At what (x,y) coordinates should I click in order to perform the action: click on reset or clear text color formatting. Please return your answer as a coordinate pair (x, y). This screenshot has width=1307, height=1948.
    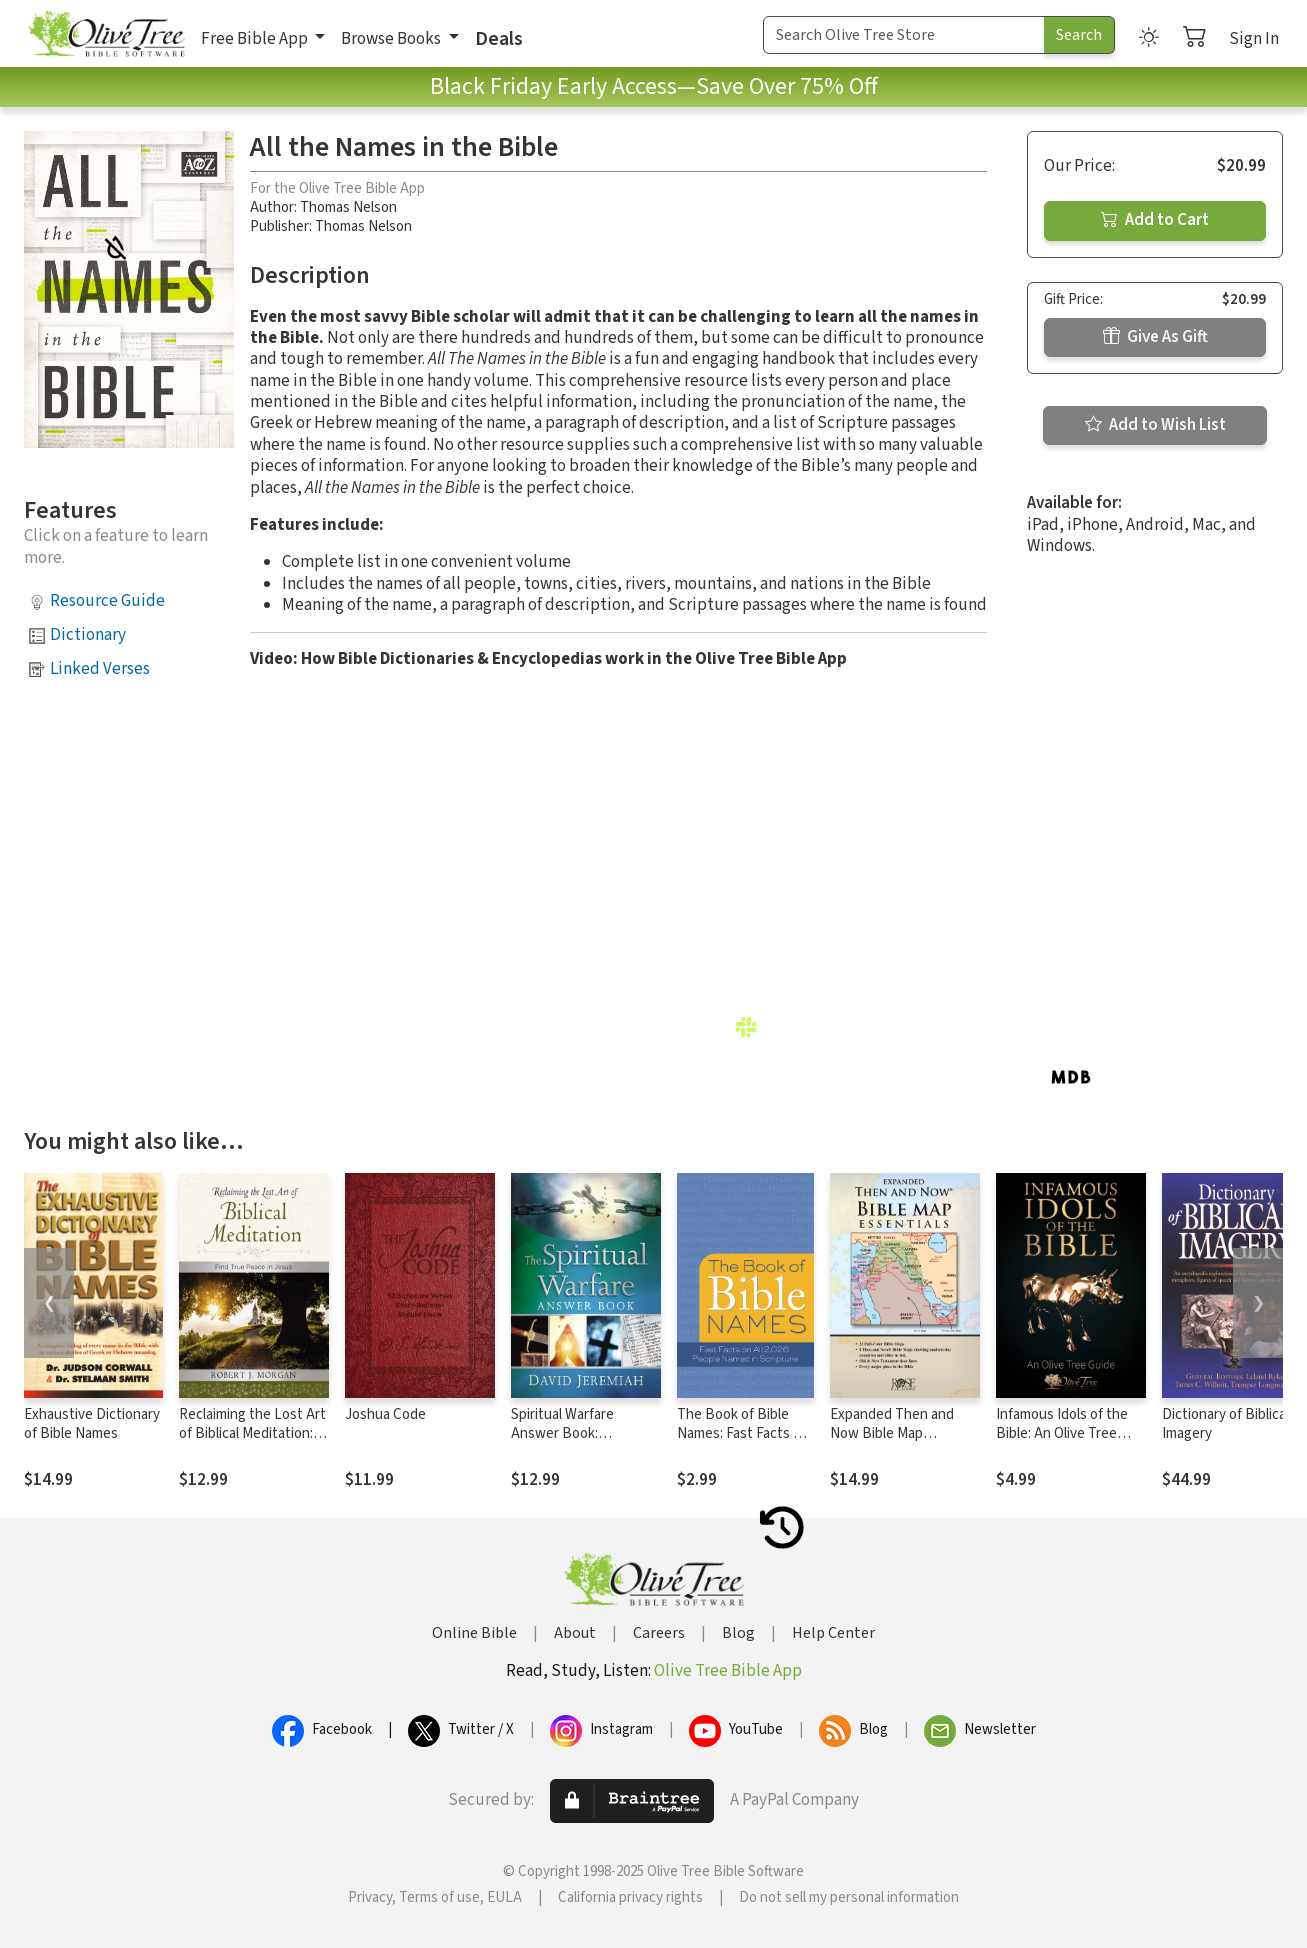
    Looking at the image, I should click on (115, 247).